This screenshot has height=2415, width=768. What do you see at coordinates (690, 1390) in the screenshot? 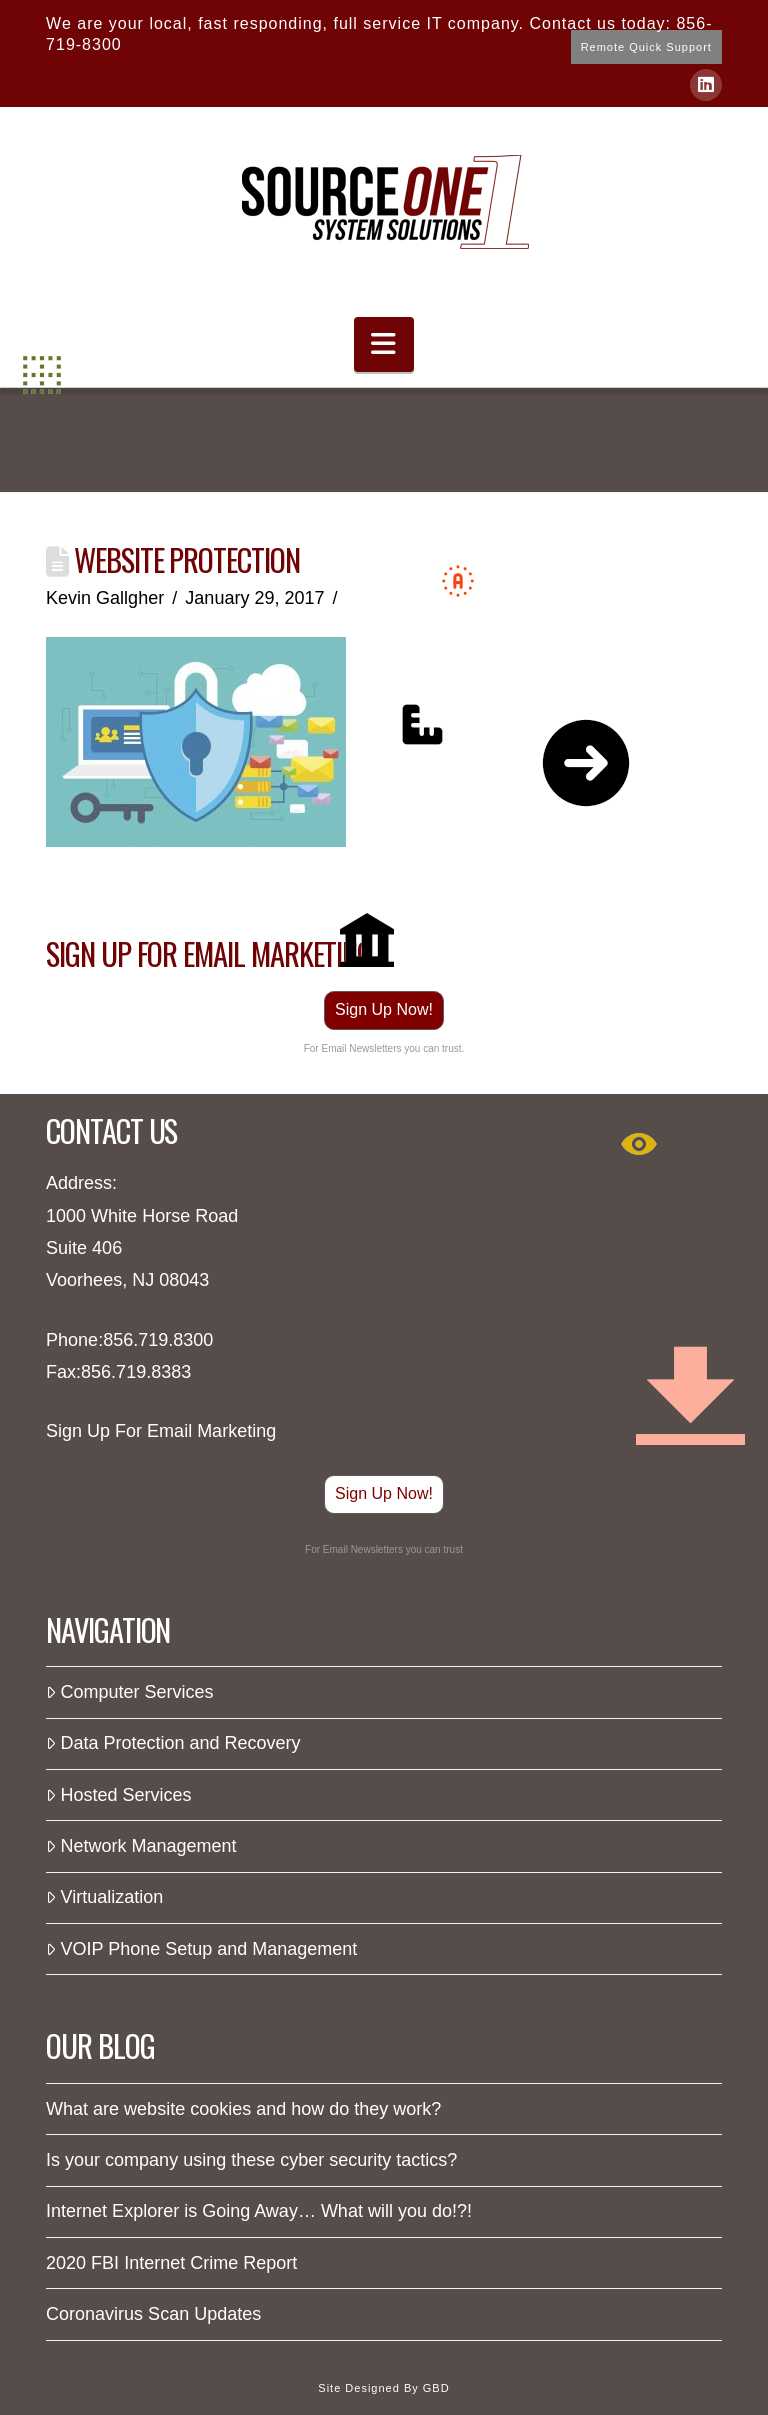
I see `download a file or content` at bounding box center [690, 1390].